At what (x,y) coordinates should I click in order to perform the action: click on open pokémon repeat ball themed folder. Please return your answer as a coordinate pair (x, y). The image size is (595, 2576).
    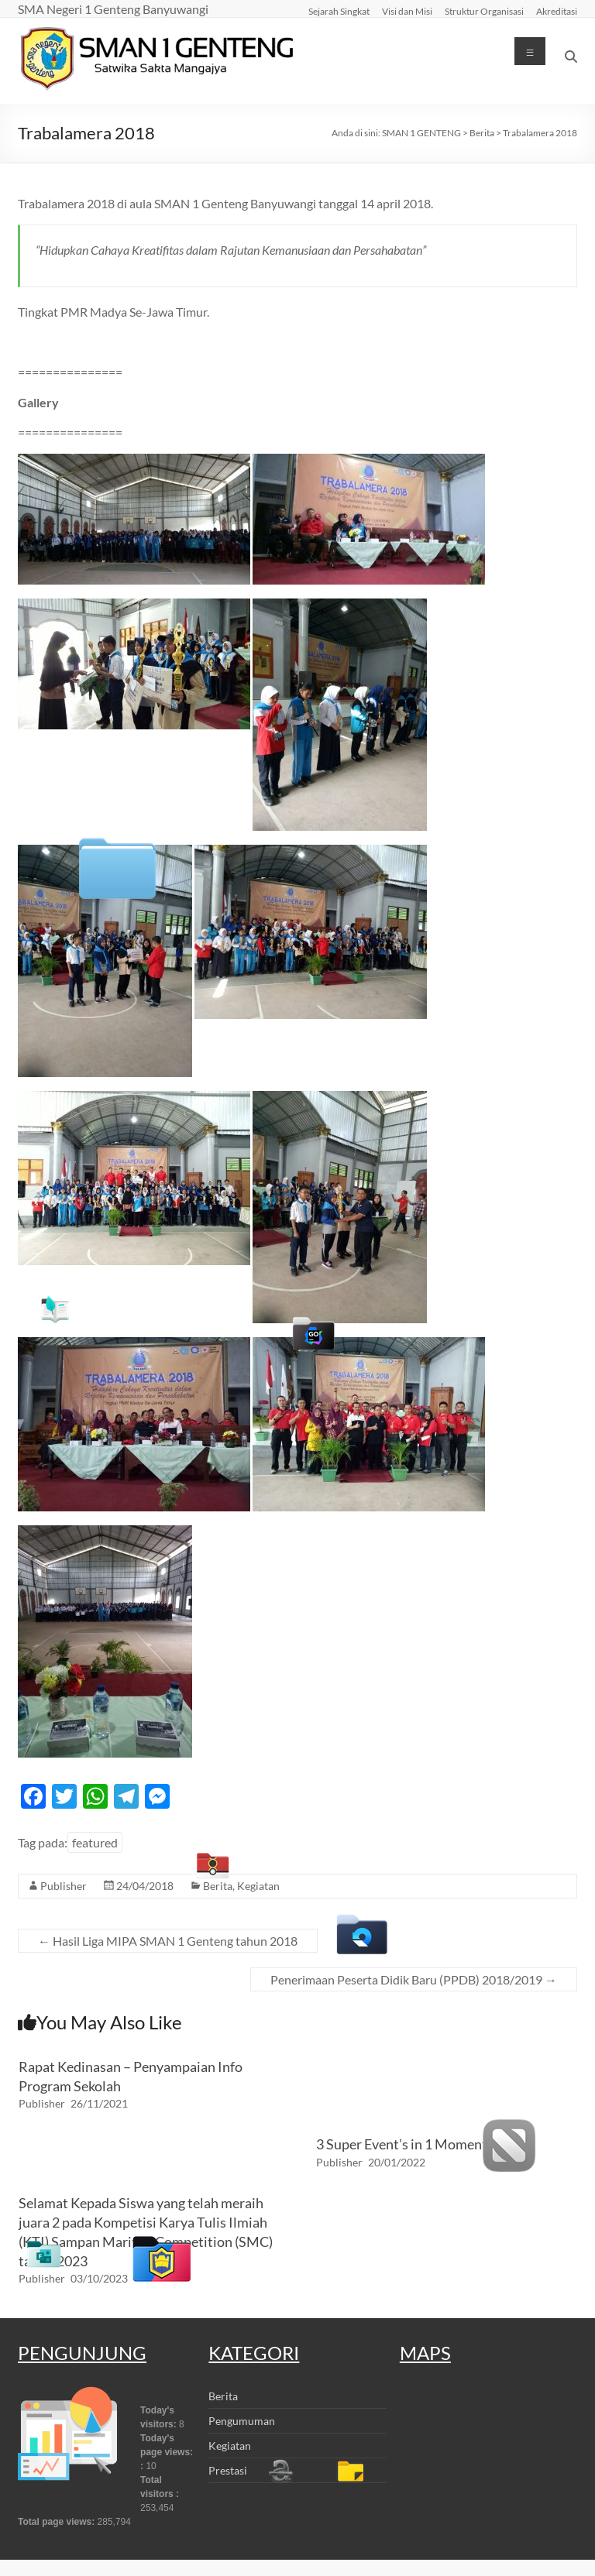
    Looking at the image, I should click on (212, 1866).